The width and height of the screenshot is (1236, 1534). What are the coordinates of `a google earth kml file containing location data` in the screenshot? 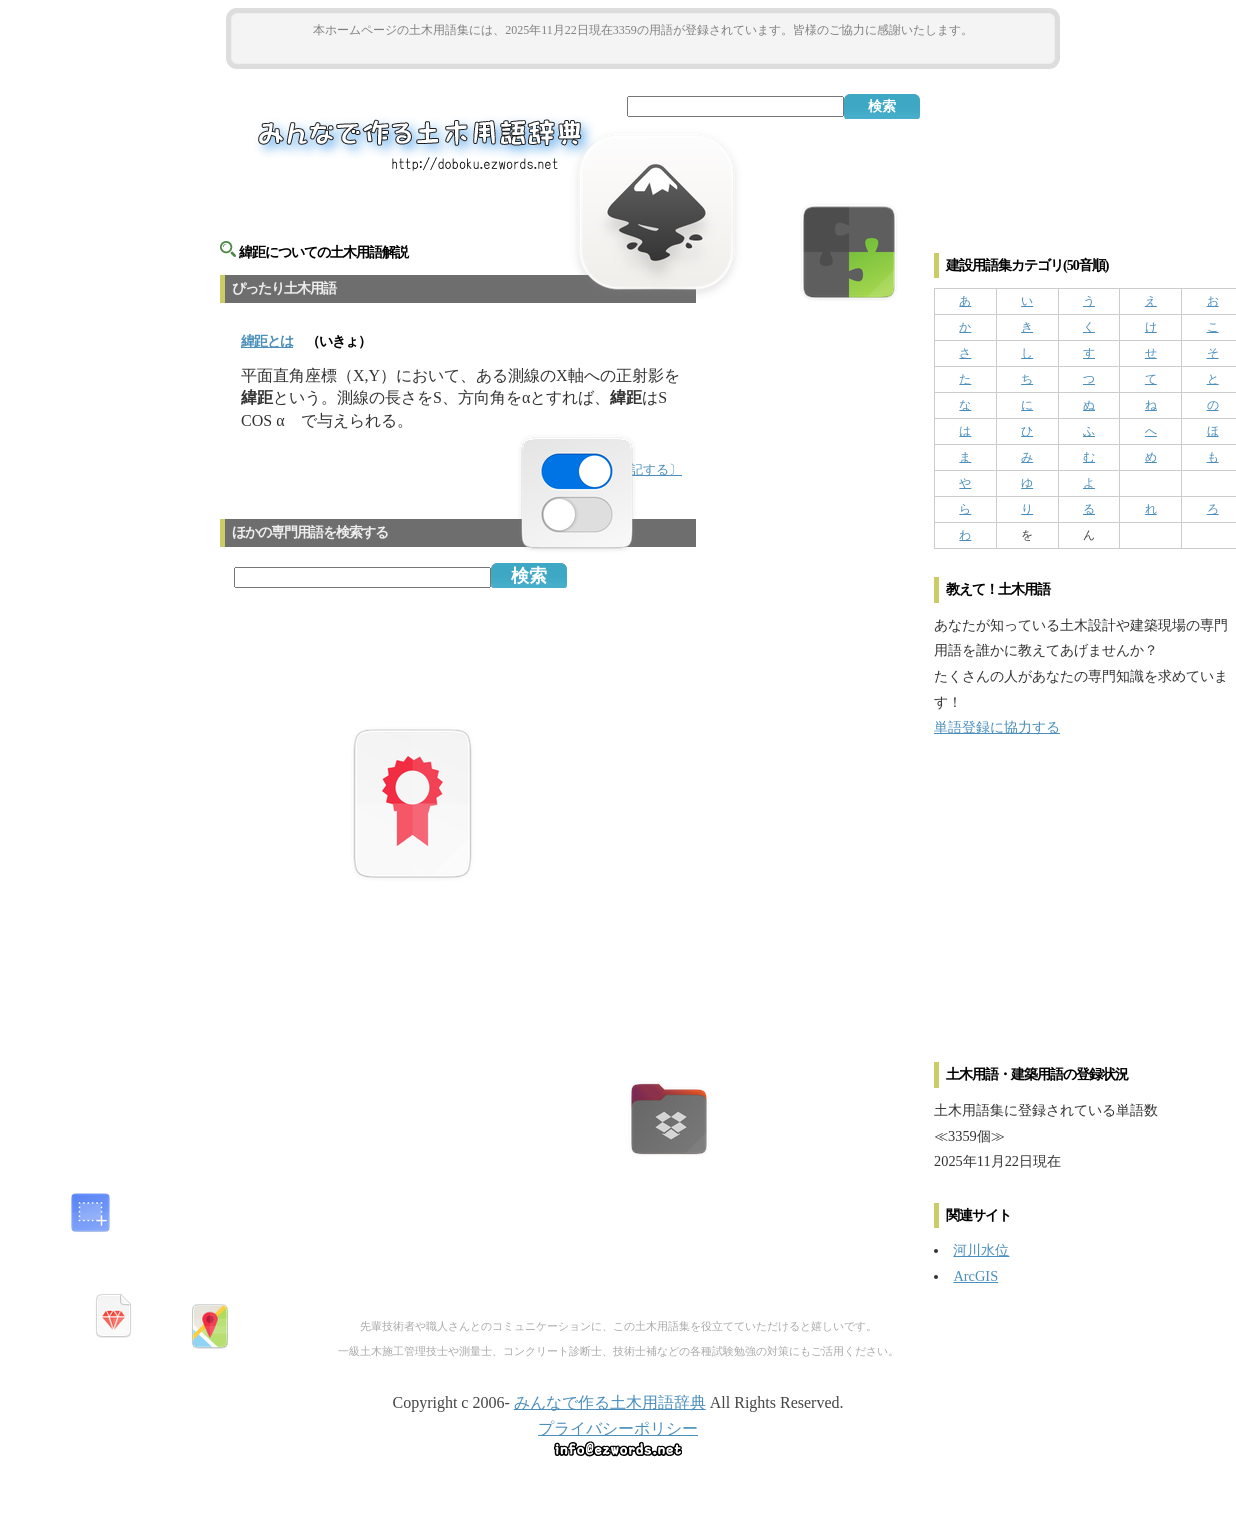 It's located at (210, 1326).